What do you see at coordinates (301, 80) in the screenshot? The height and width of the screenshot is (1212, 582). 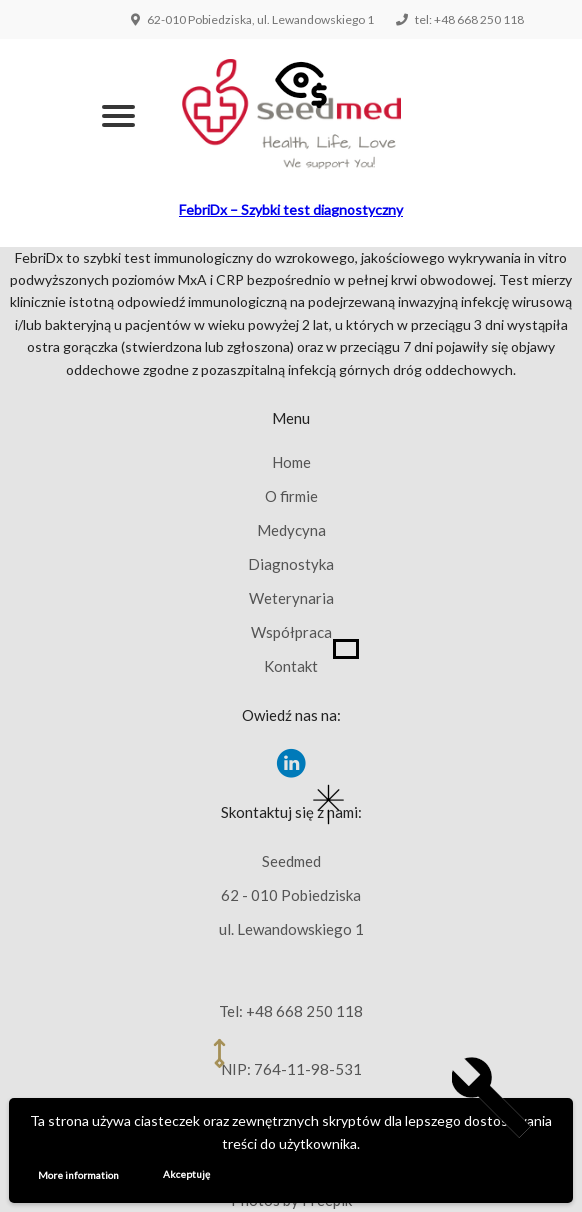 I see `view pricing or cost details` at bounding box center [301, 80].